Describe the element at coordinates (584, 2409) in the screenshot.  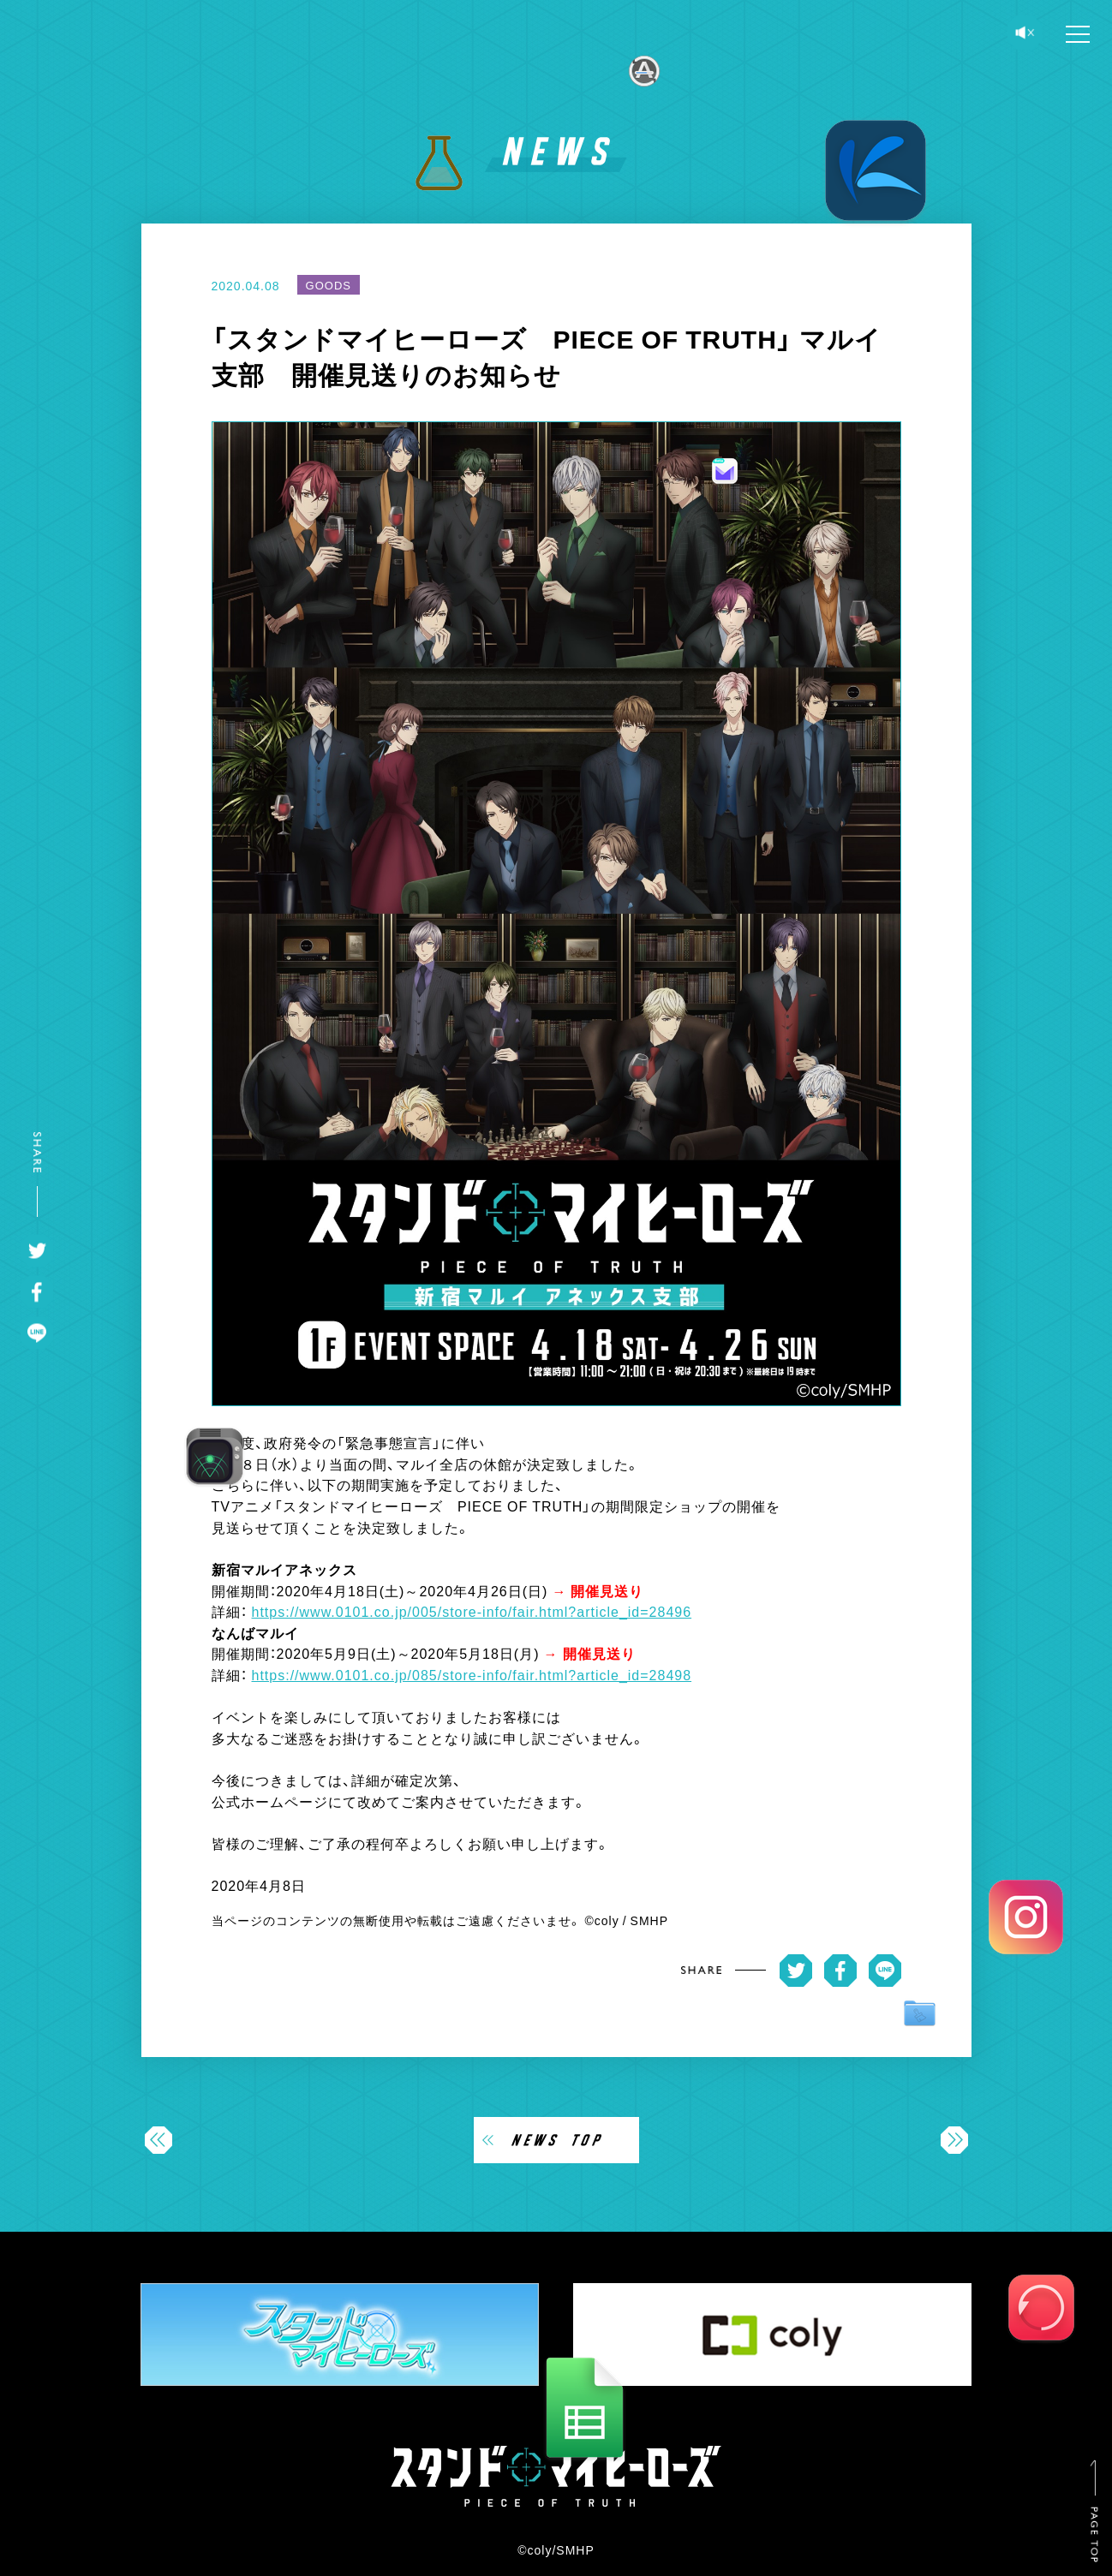
I see `open a spreadsheet file` at that location.